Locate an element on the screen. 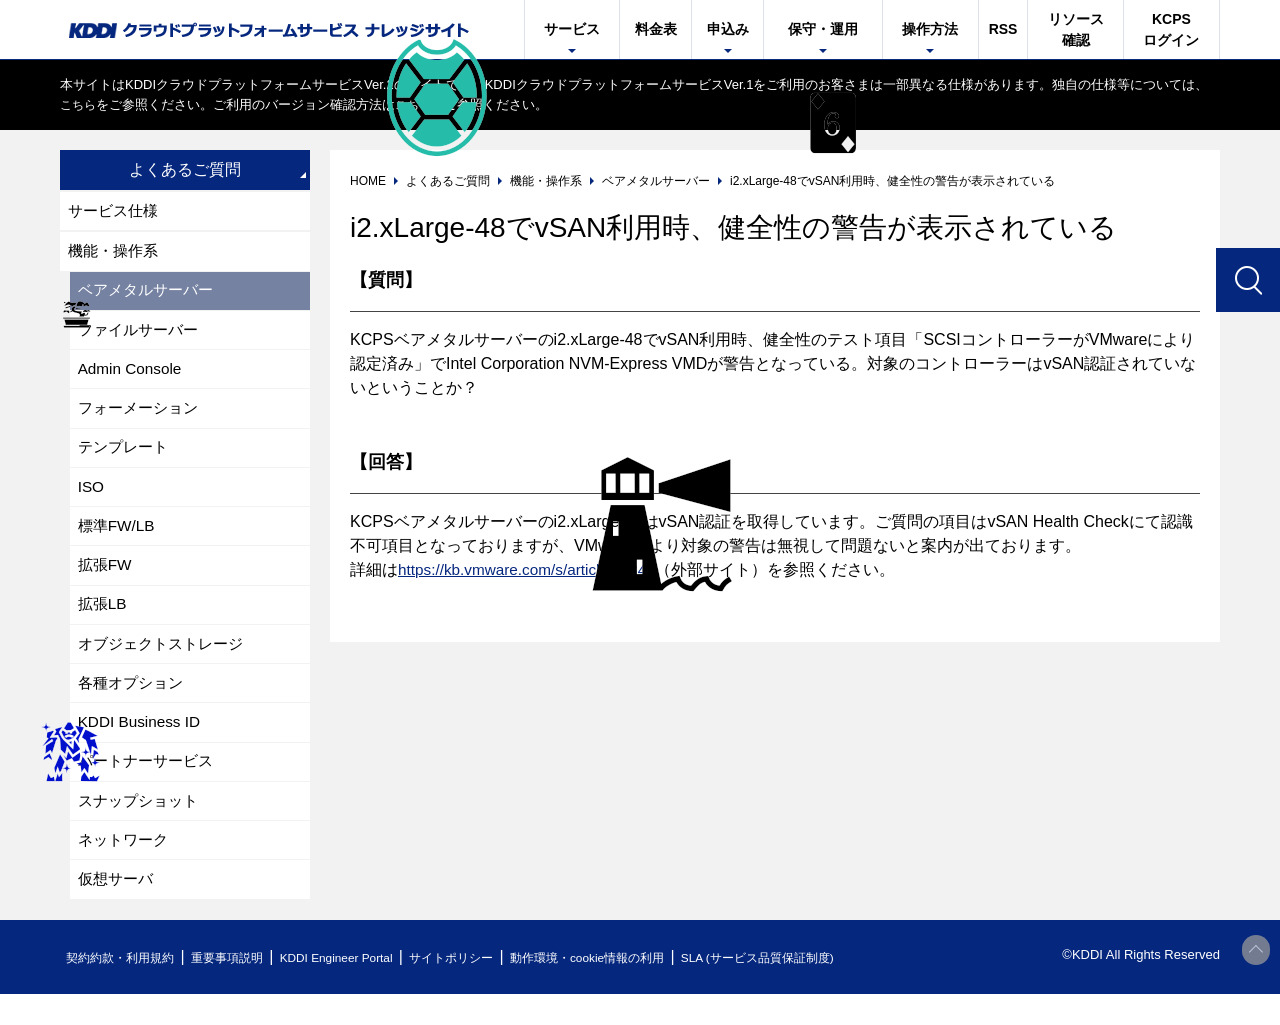 Image resolution: width=1280 pixels, height=1025 pixels. access zen garden or meditation features is located at coordinates (76, 314).